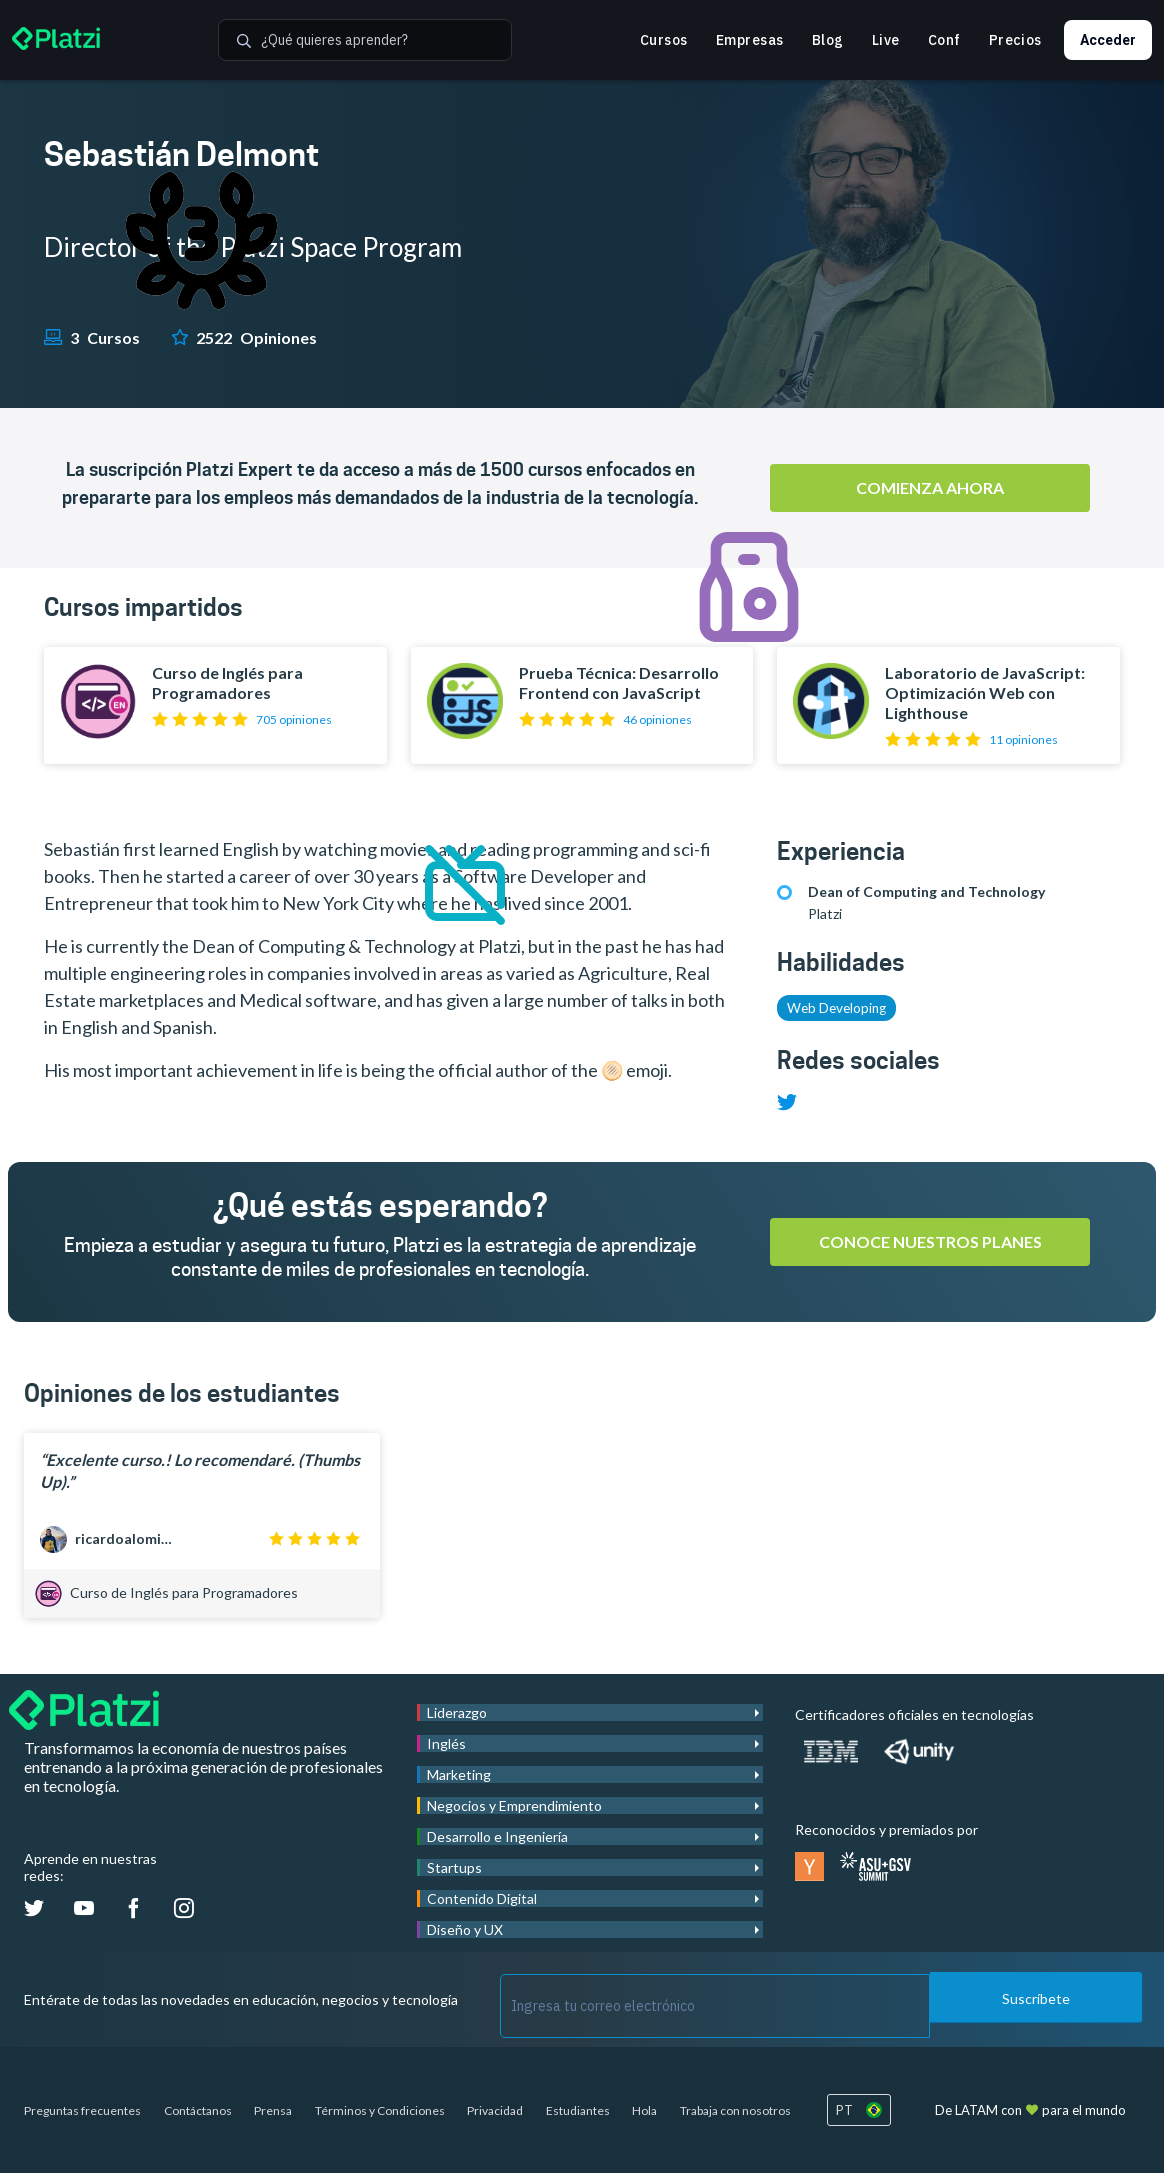 The width and height of the screenshot is (1164, 2173). What do you see at coordinates (201, 240) in the screenshot?
I see `third place ranking or award` at bounding box center [201, 240].